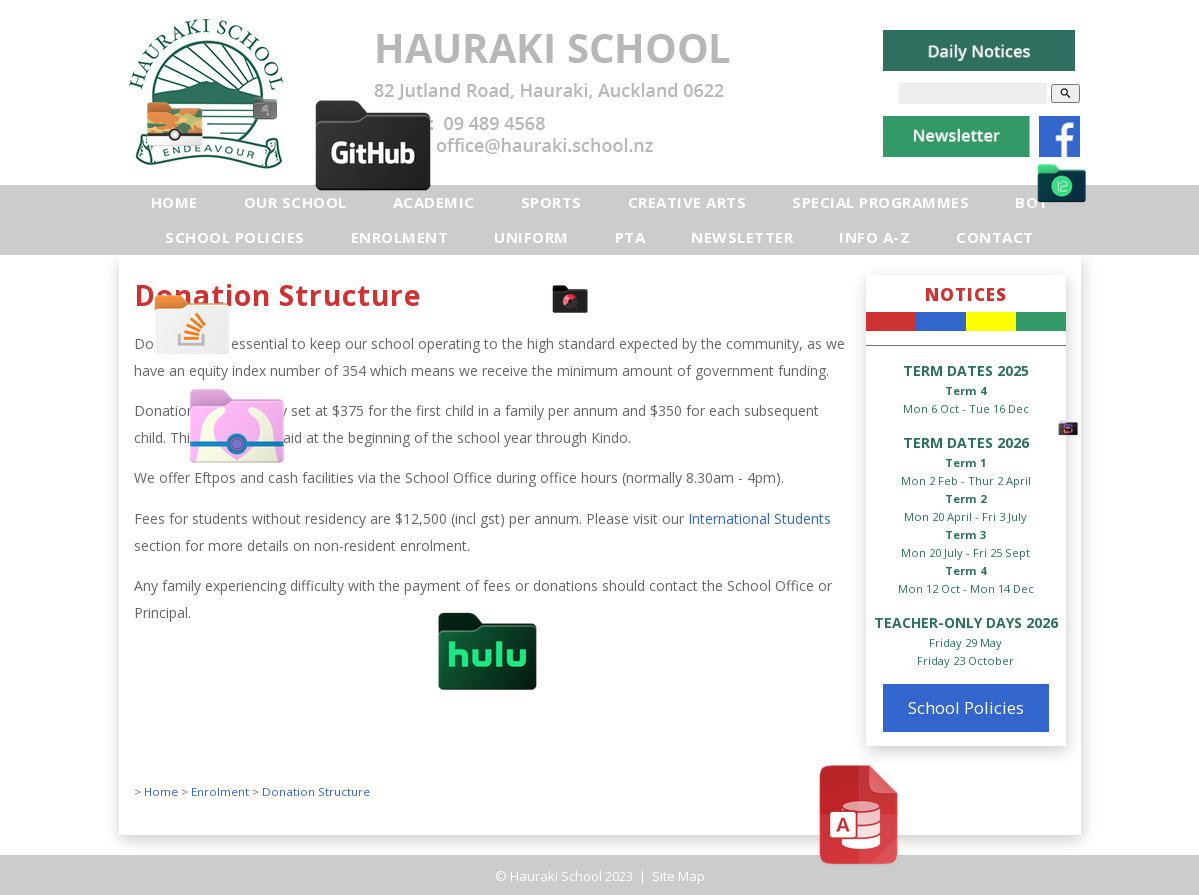 This screenshot has width=1199, height=895. What do you see at coordinates (191, 326) in the screenshot?
I see `open folder containing stack overflow resources` at bounding box center [191, 326].